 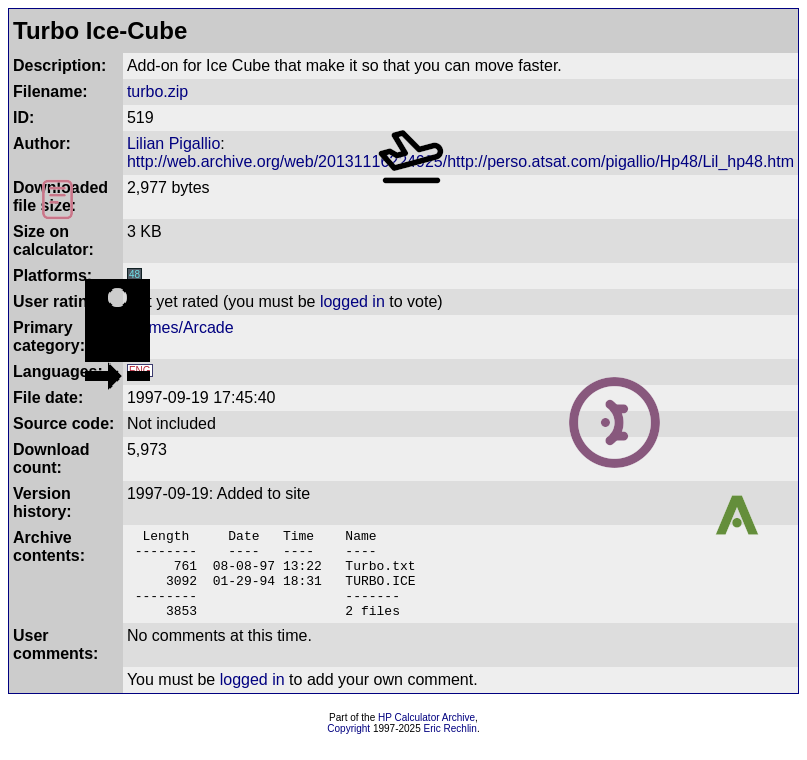 I want to click on ionic appflow logo, so click(x=737, y=515).